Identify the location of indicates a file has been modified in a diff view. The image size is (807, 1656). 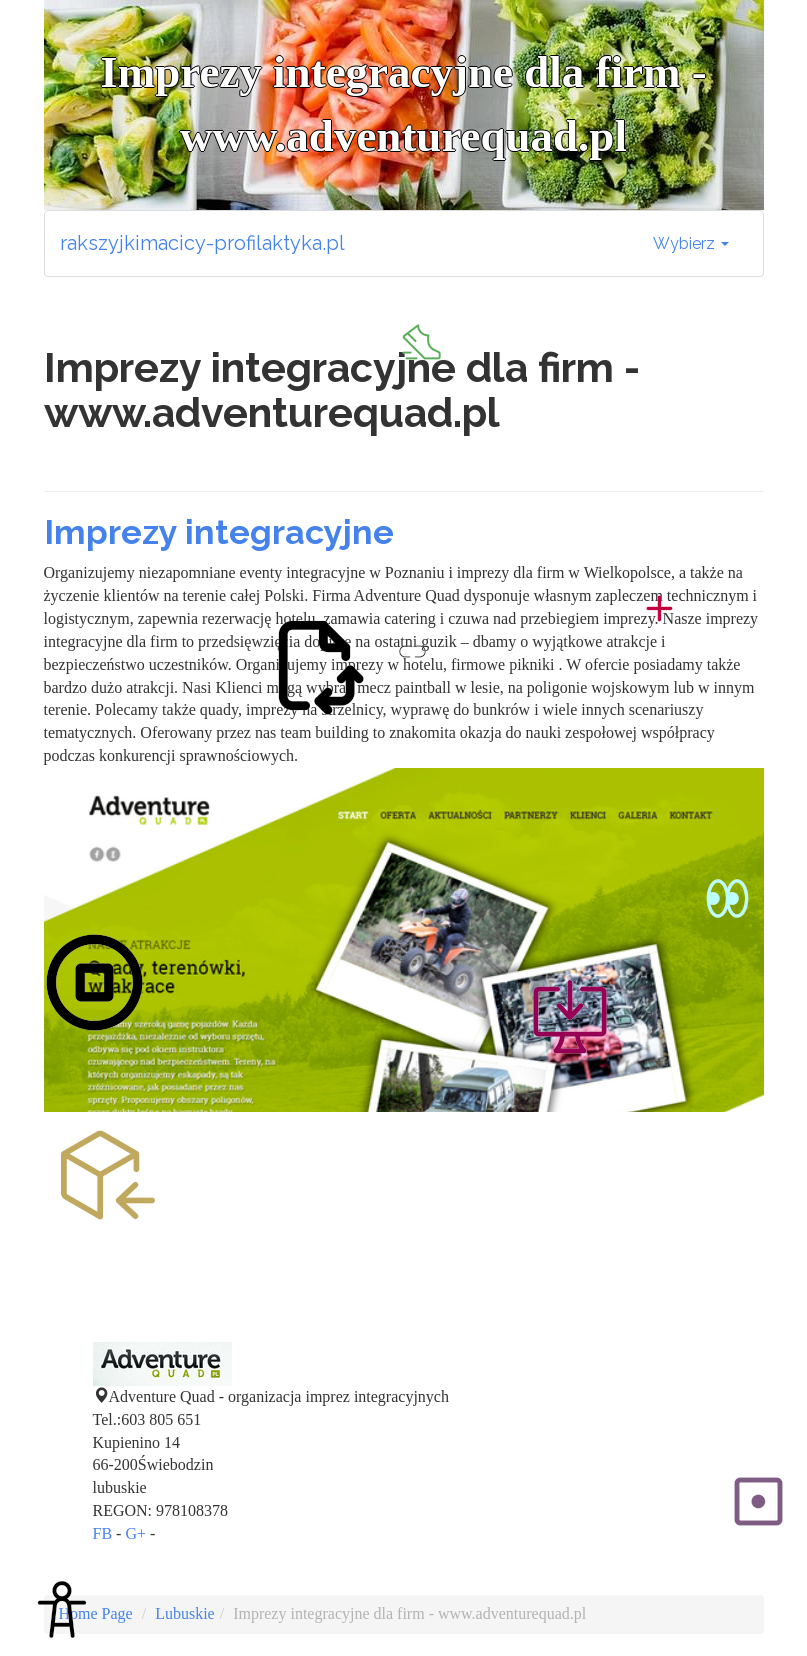
(758, 1501).